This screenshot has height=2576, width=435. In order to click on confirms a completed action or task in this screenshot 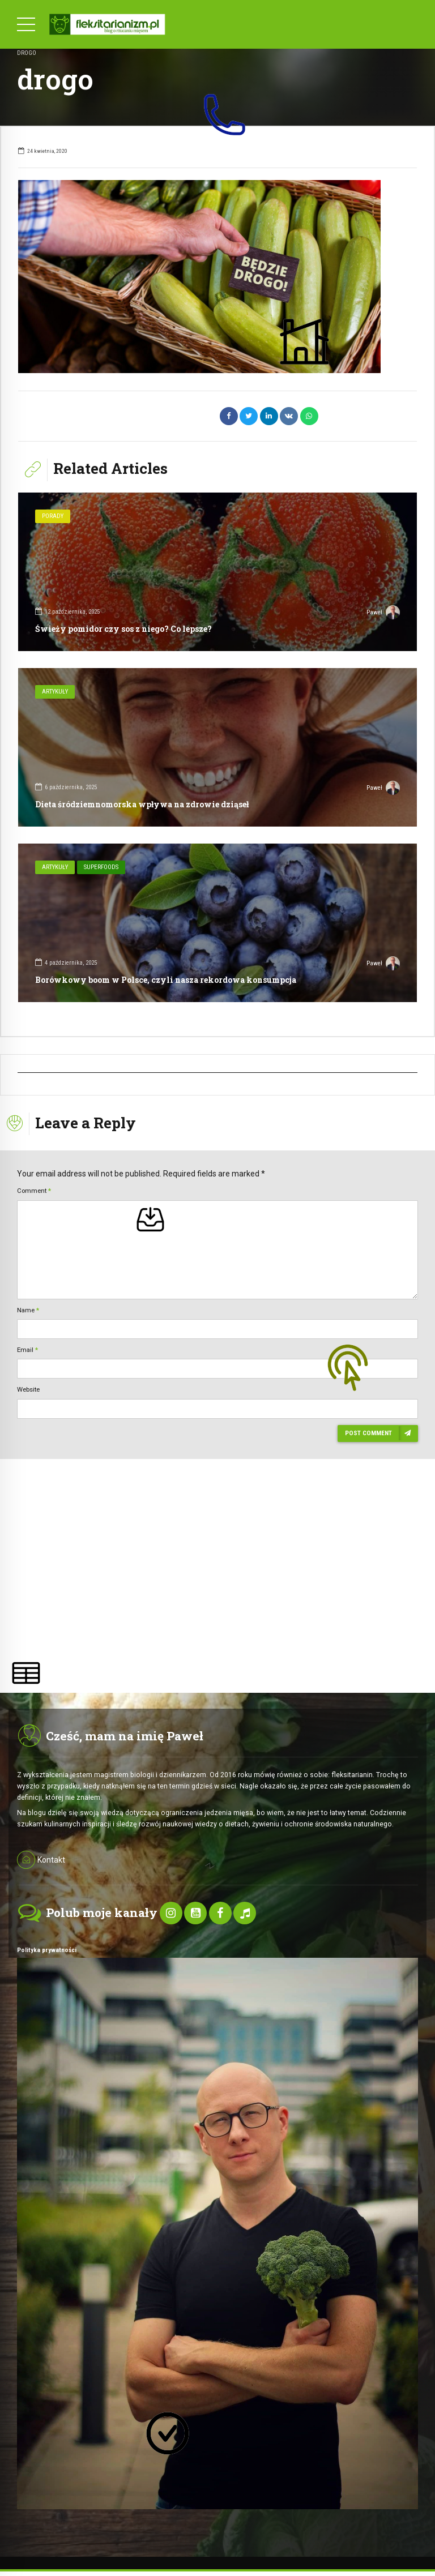, I will do `click(168, 2433)`.